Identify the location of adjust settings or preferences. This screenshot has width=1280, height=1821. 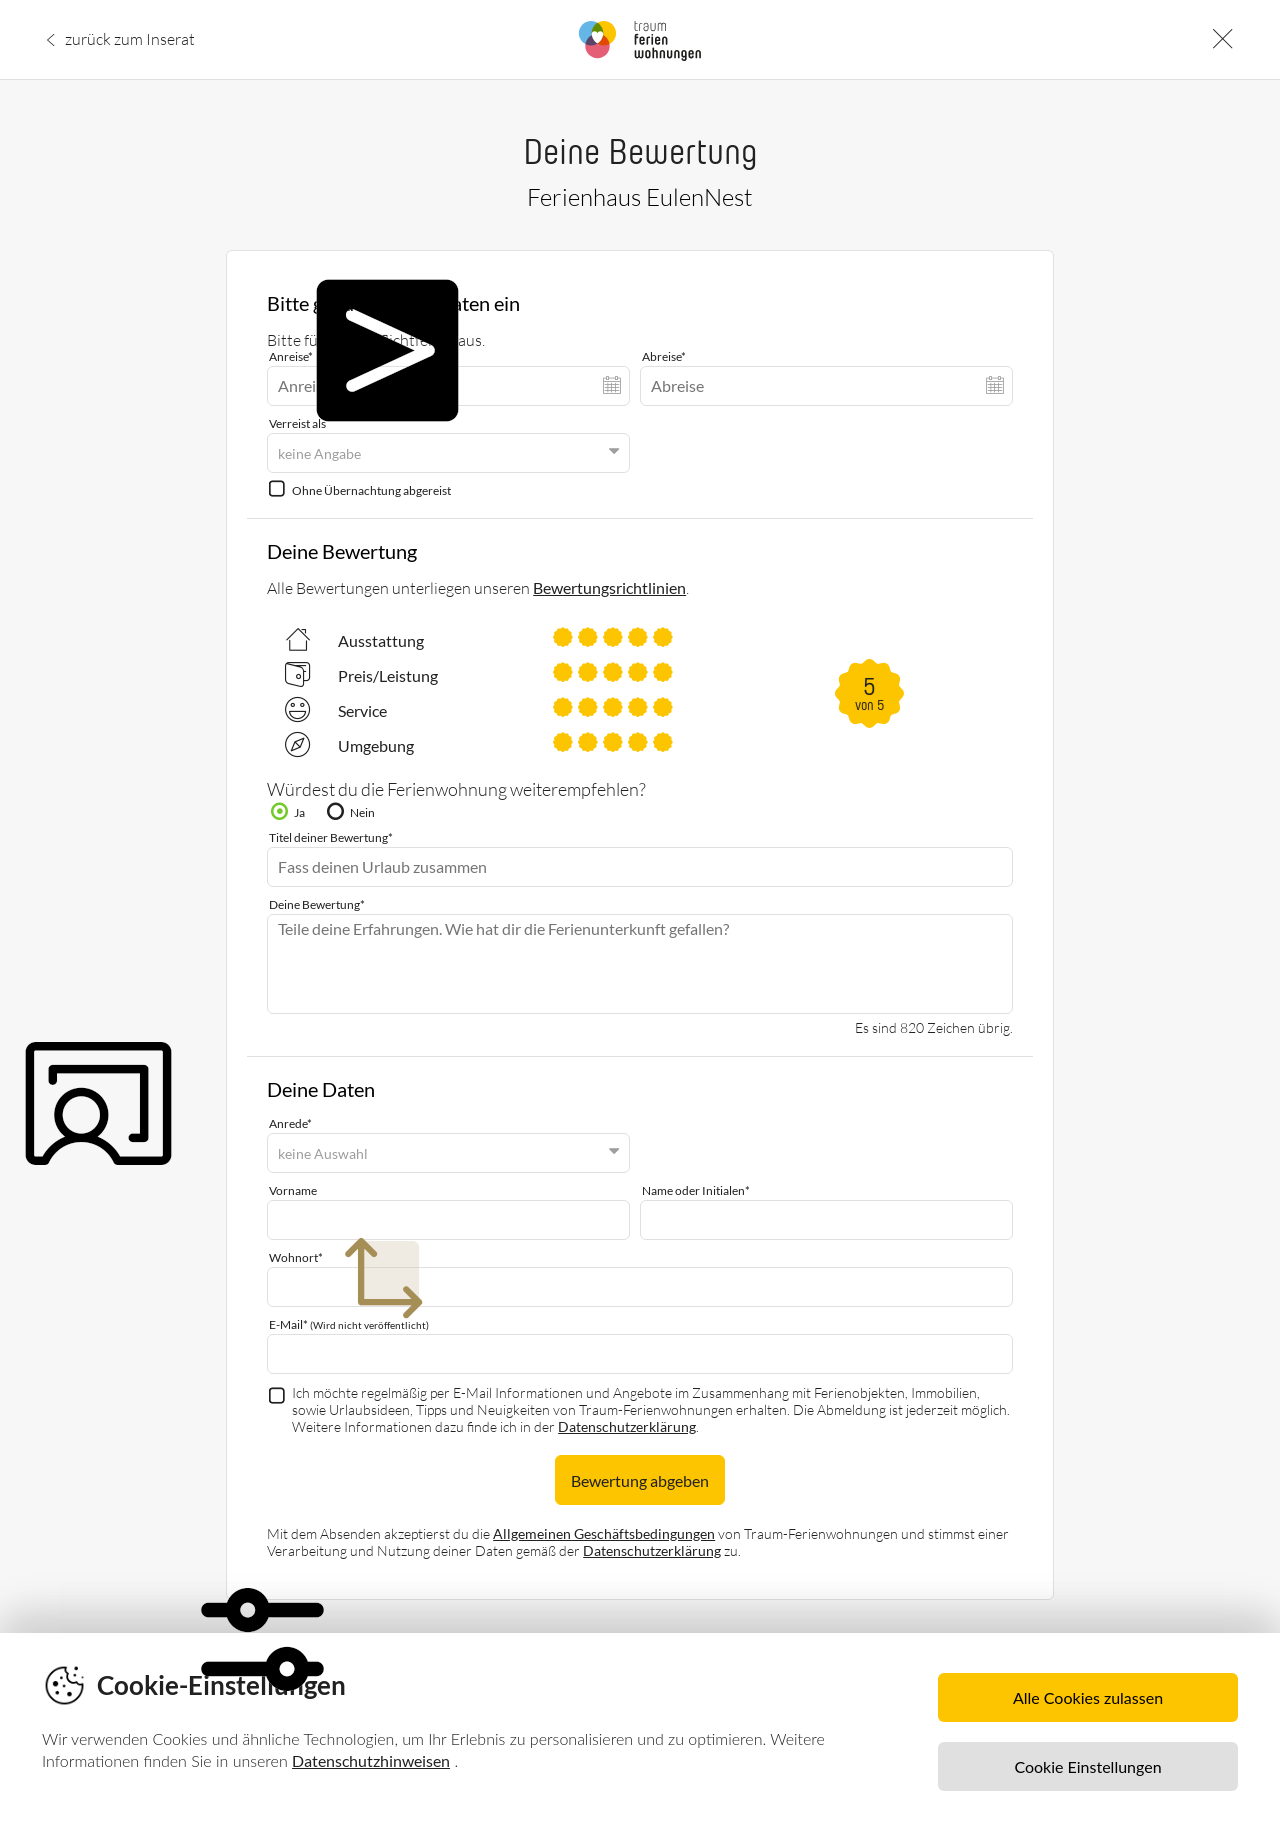
(262, 1639).